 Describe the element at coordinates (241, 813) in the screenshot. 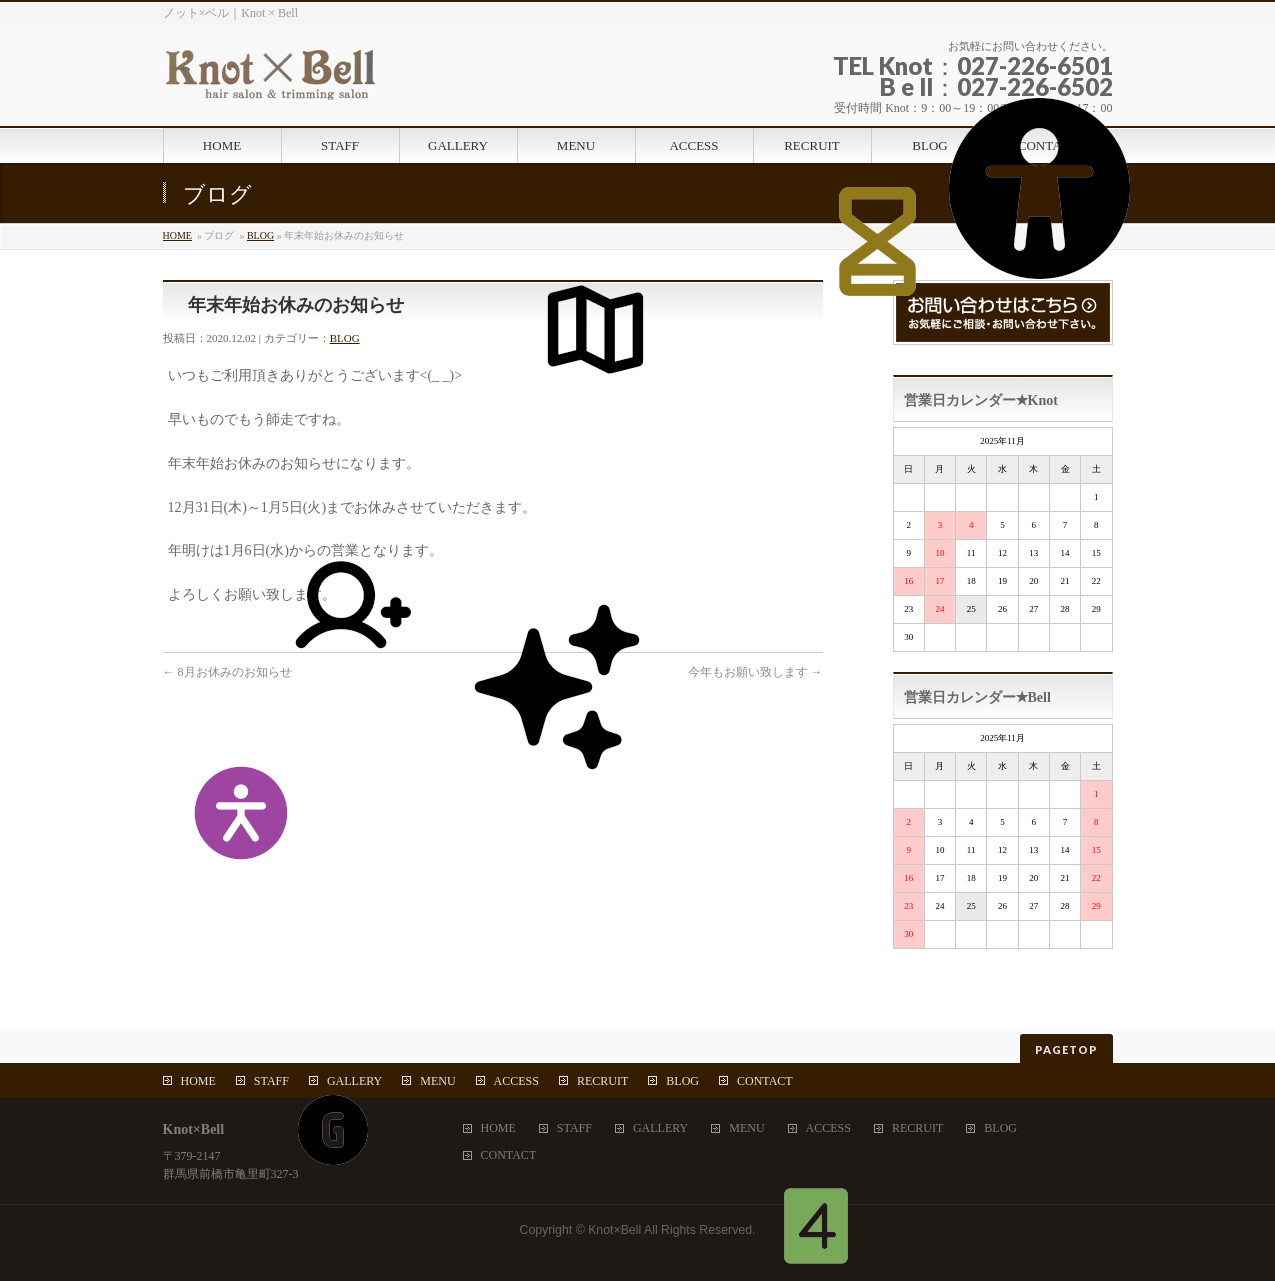

I see `view user profile` at that location.